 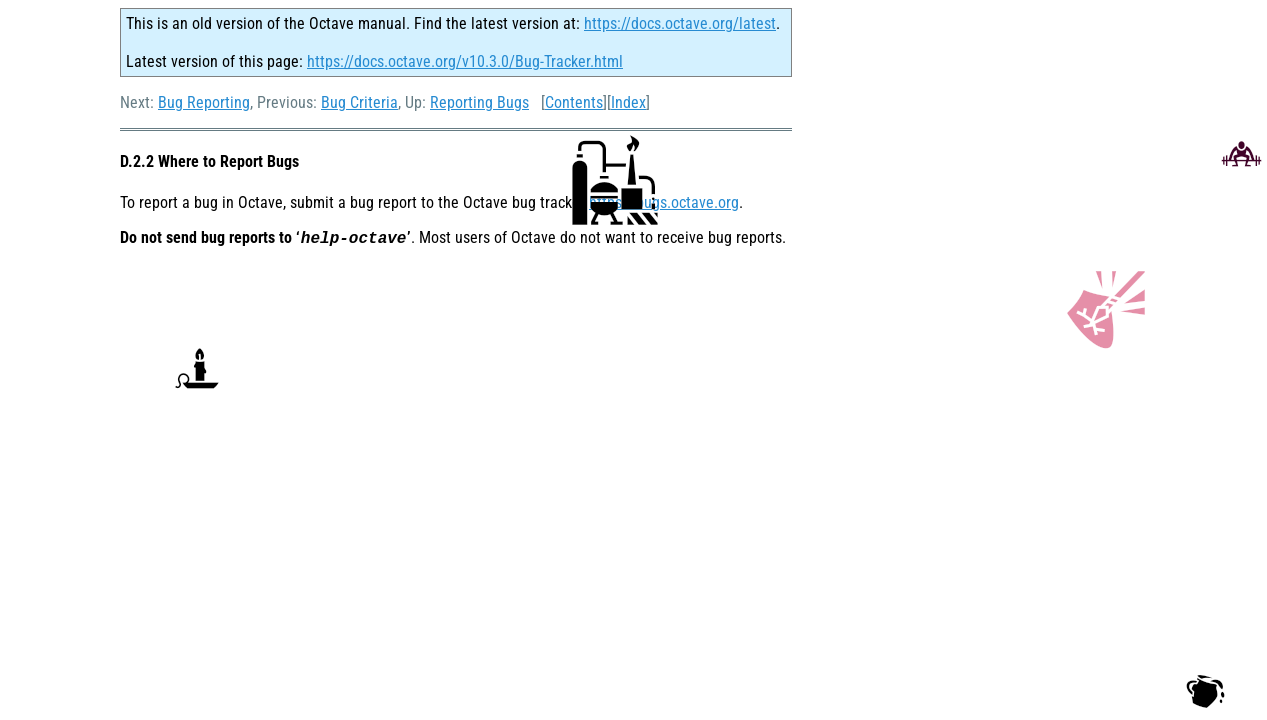 I want to click on access refinery or processing facility in game, so click(x=615, y=180).